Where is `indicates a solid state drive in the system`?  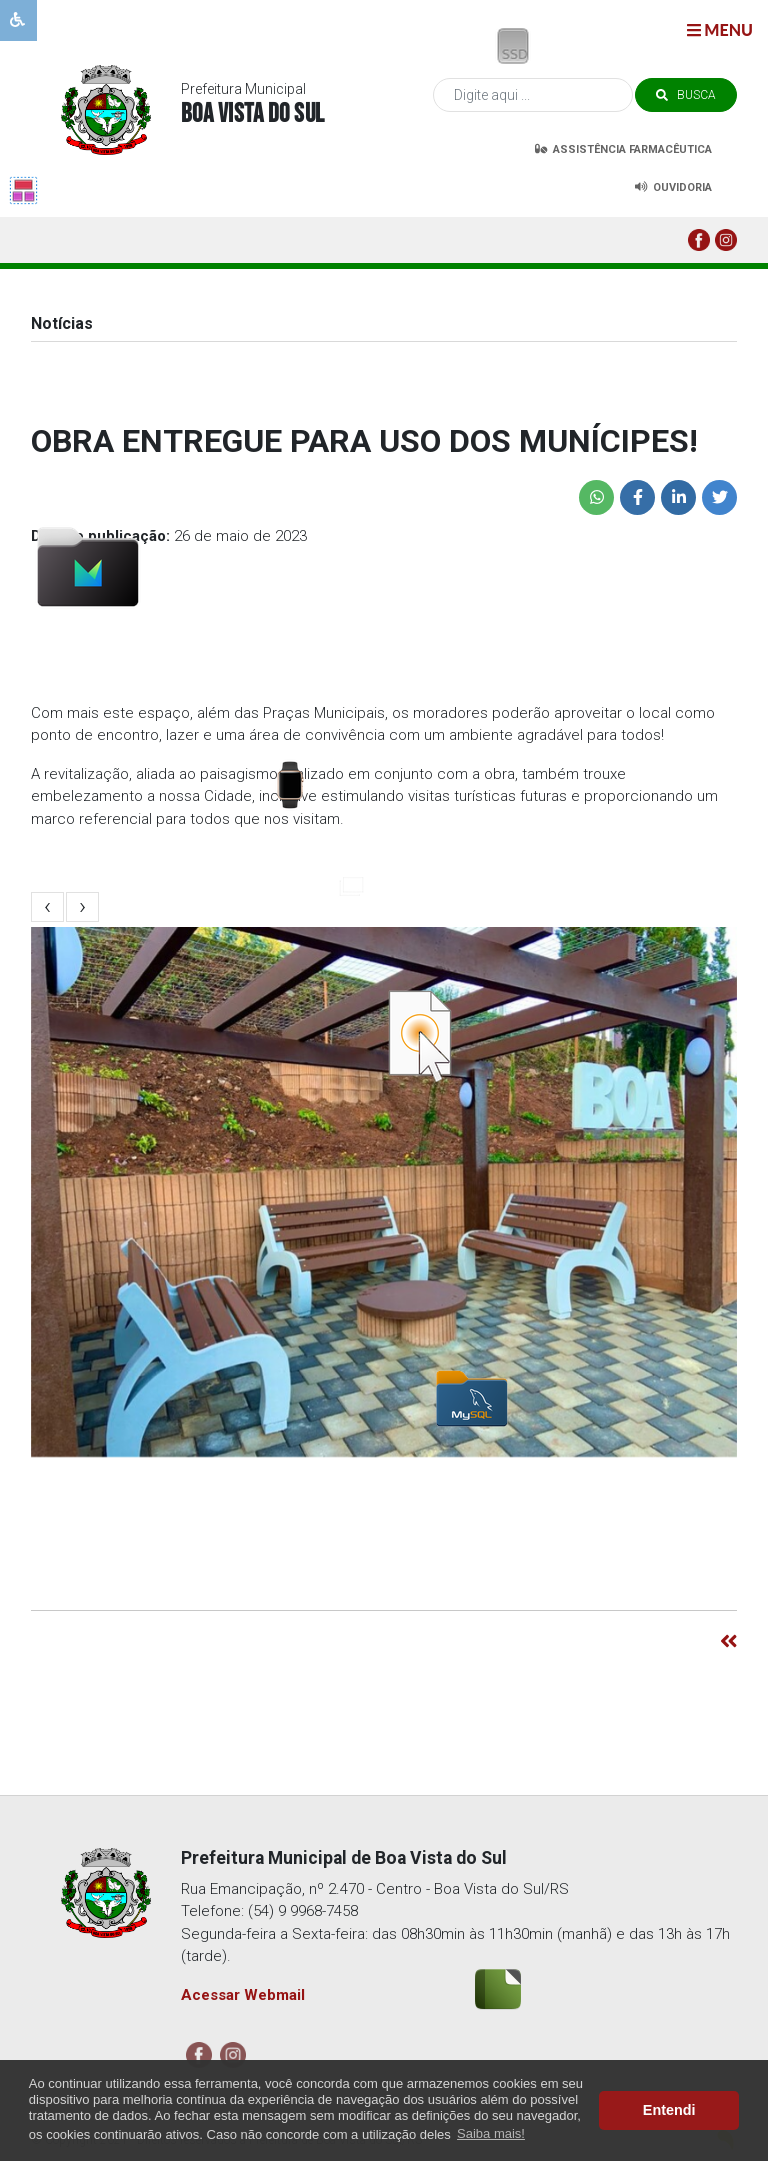
indicates a solid state drive in the system is located at coordinates (513, 46).